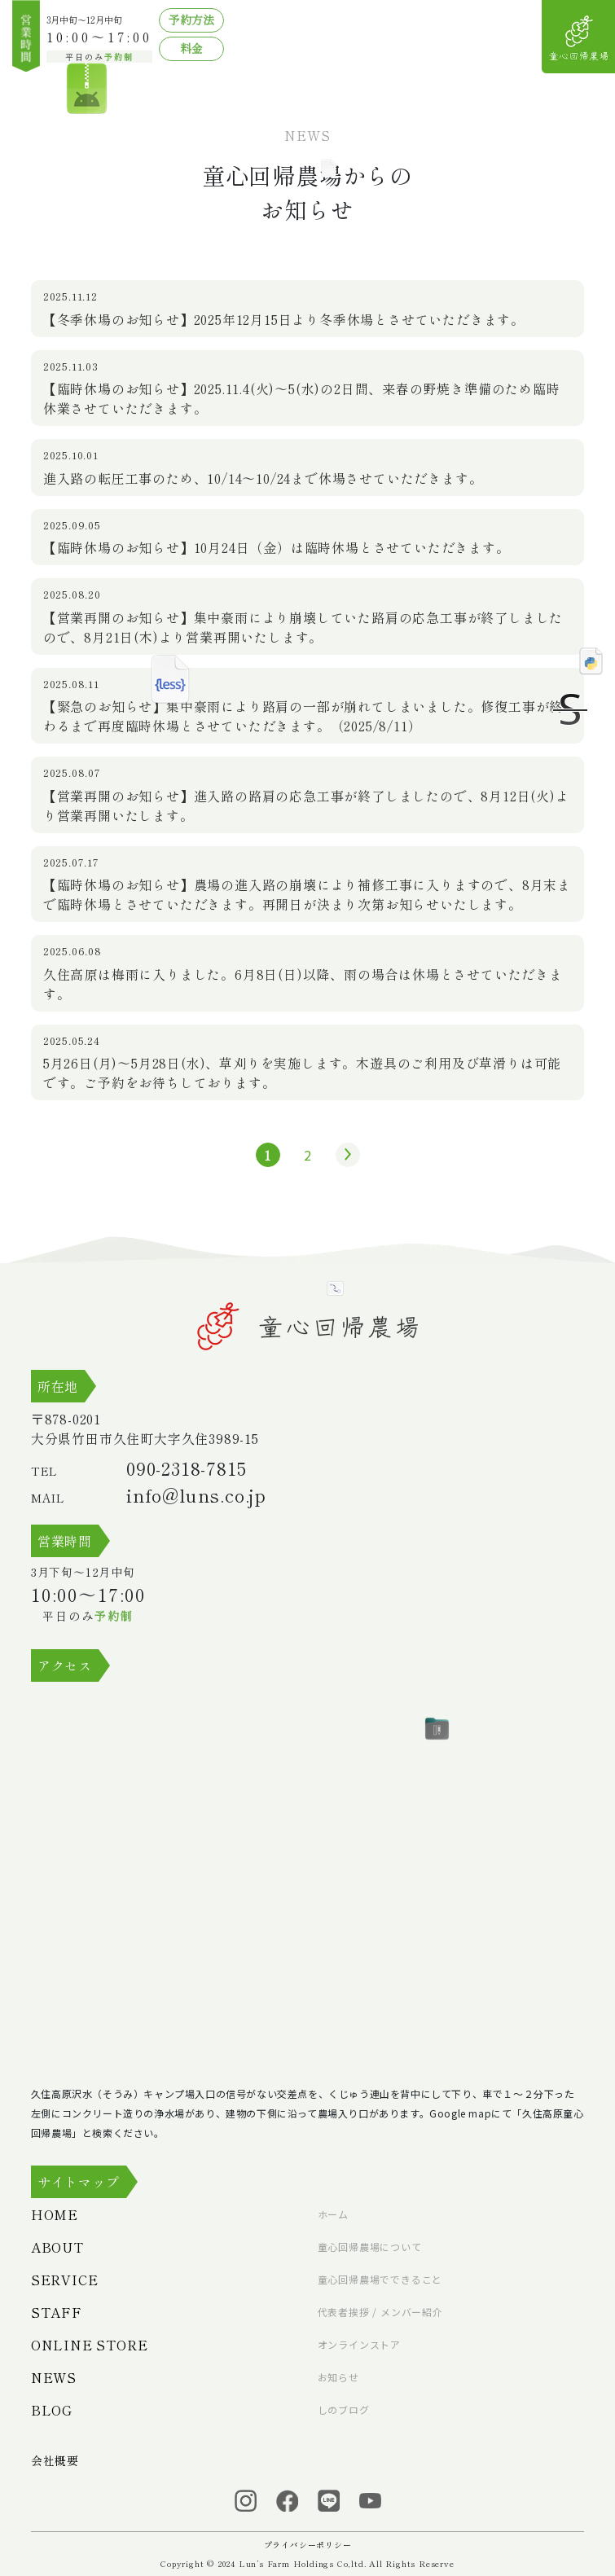 The height and width of the screenshot is (2576, 615). Describe the element at coordinates (86, 88) in the screenshot. I see `android application package file (APK)` at that location.